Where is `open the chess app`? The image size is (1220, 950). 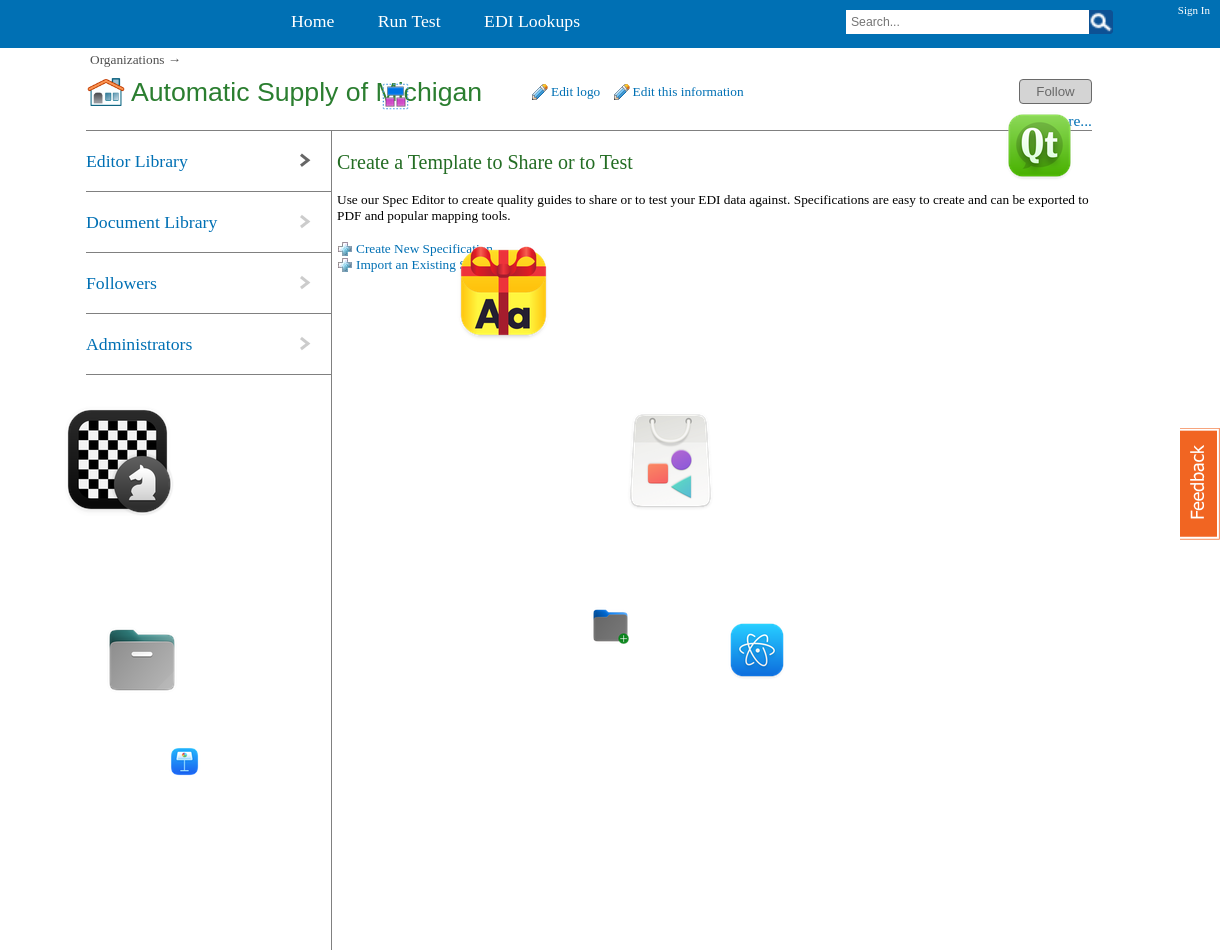
open the chess app is located at coordinates (117, 459).